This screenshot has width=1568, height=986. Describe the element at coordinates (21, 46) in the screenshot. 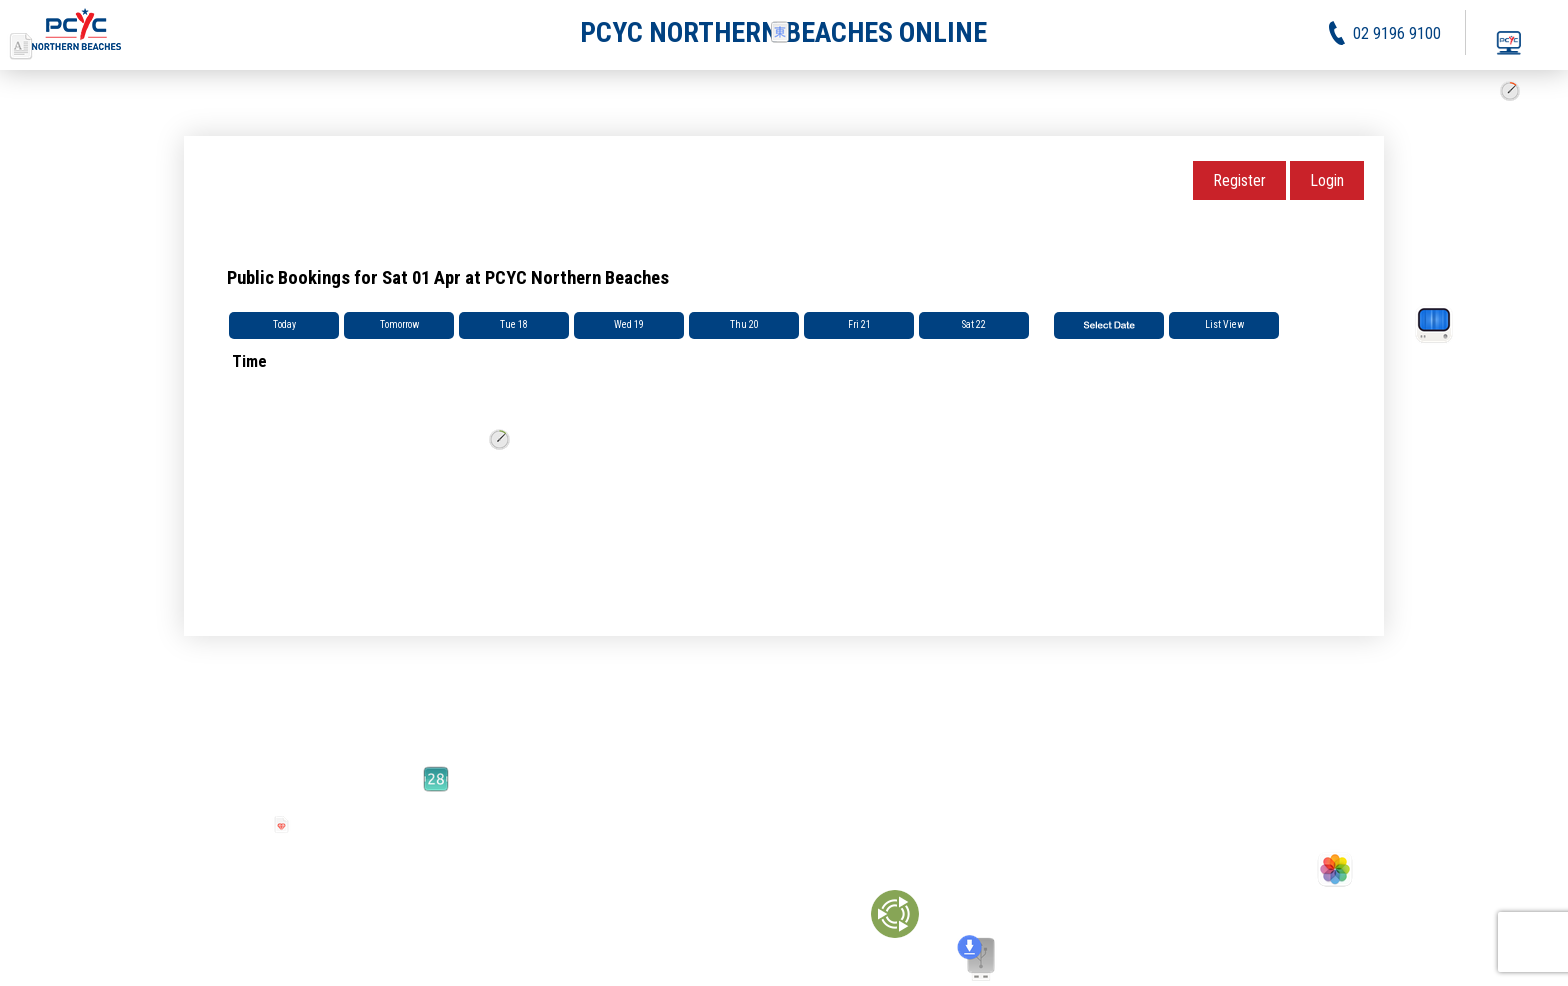

I see `open a rich text format document` at that location.